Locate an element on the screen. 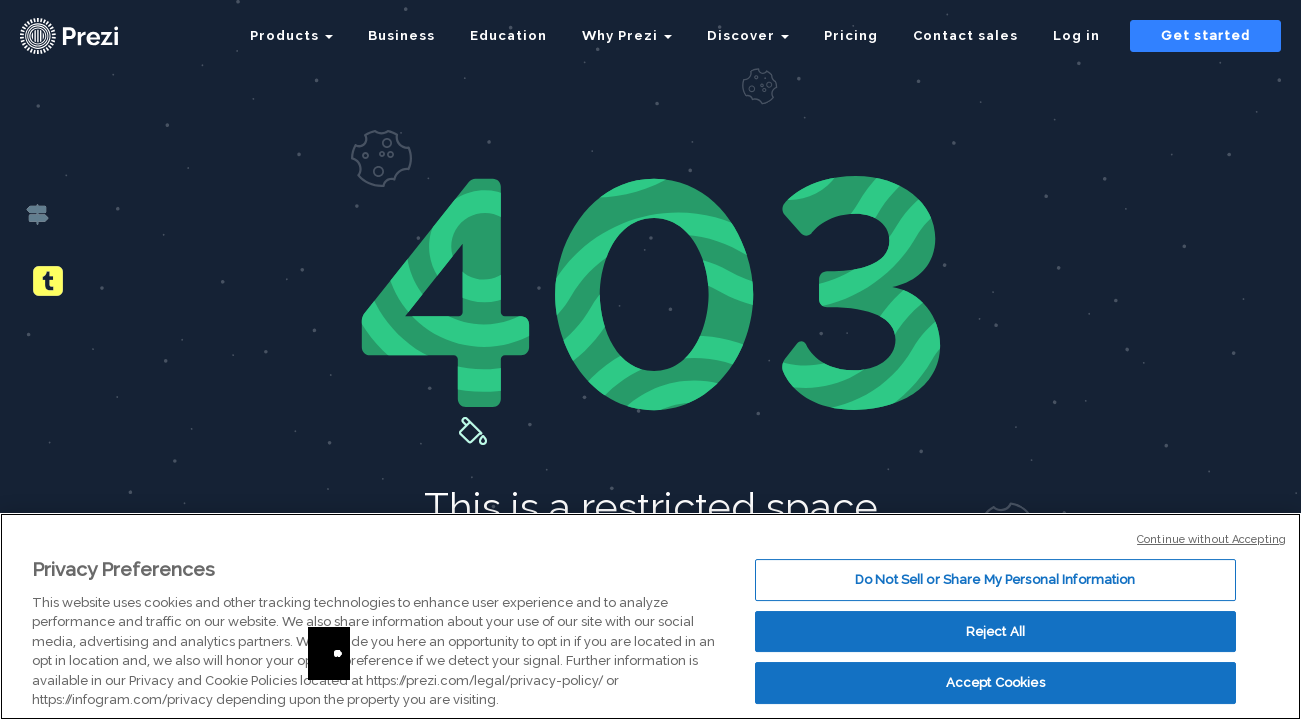  open the tumblr app is located at coordinates (48, 281).